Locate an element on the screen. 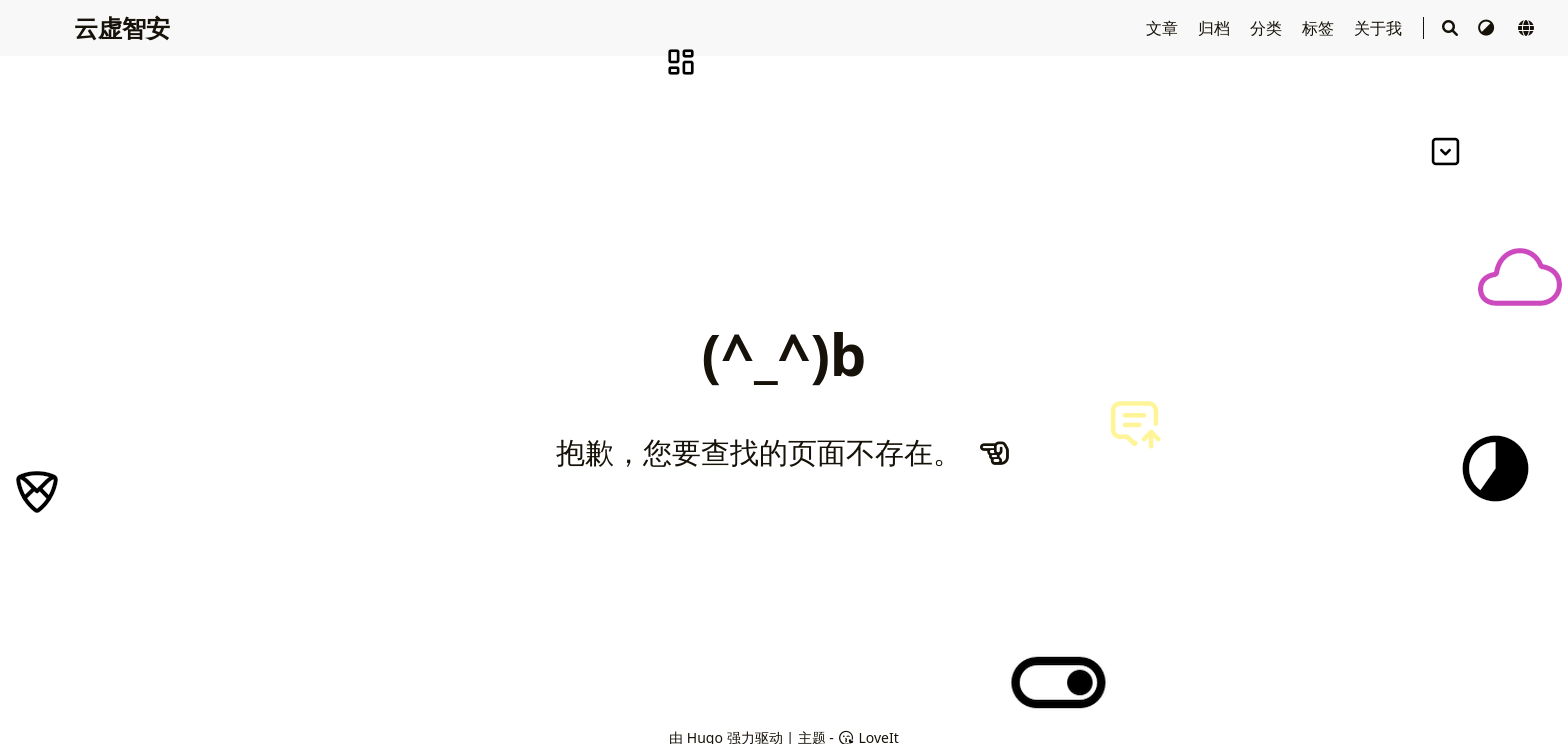  open dashboard view is located at coordinates (681, 62).